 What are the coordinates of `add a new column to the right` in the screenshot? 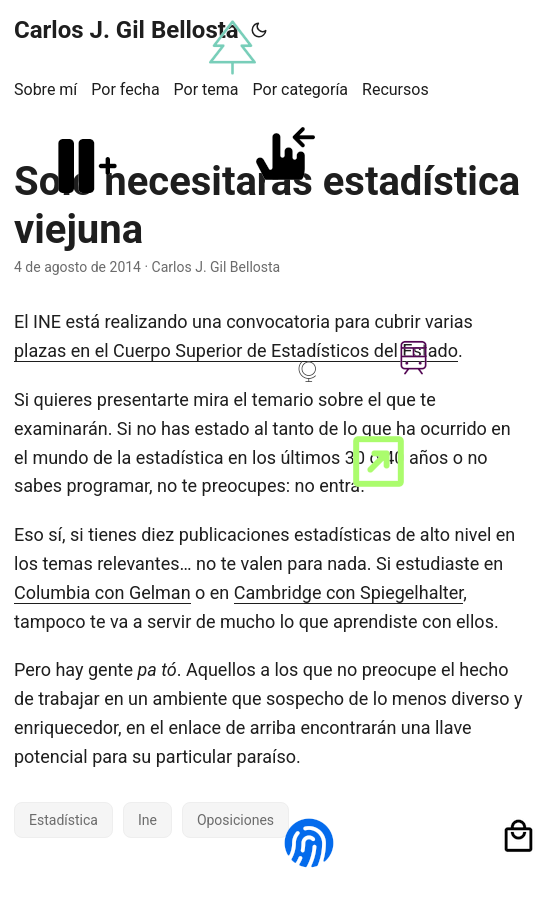 It's located at (83, 166).